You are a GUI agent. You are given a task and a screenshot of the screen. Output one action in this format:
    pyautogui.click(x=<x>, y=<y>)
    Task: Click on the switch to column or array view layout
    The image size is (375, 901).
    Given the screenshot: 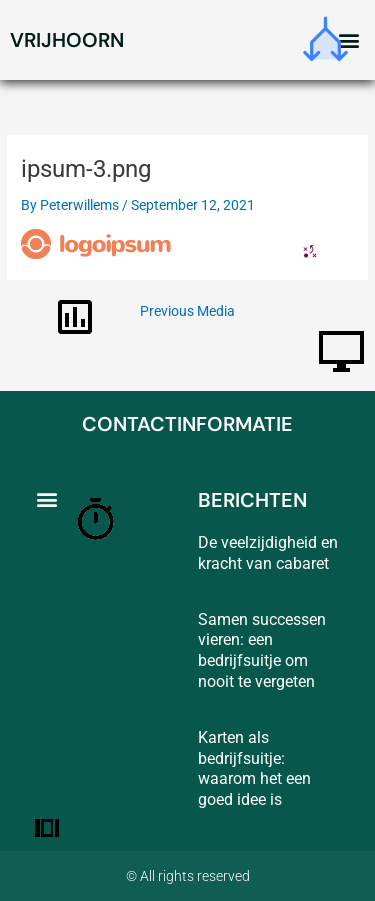 What is the action you would take?
    pyautogui.click(x=46, y=828)
    